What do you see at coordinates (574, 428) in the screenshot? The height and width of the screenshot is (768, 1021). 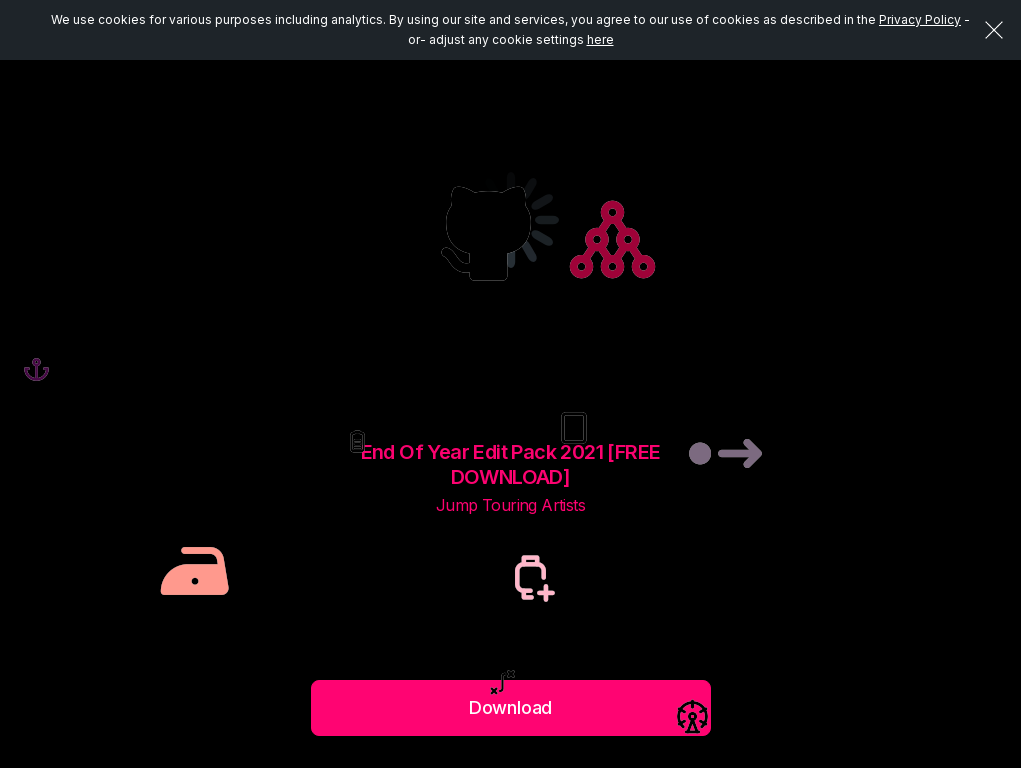 I see `represents a vertical card or panel layout` at bounding box center [574, 428].